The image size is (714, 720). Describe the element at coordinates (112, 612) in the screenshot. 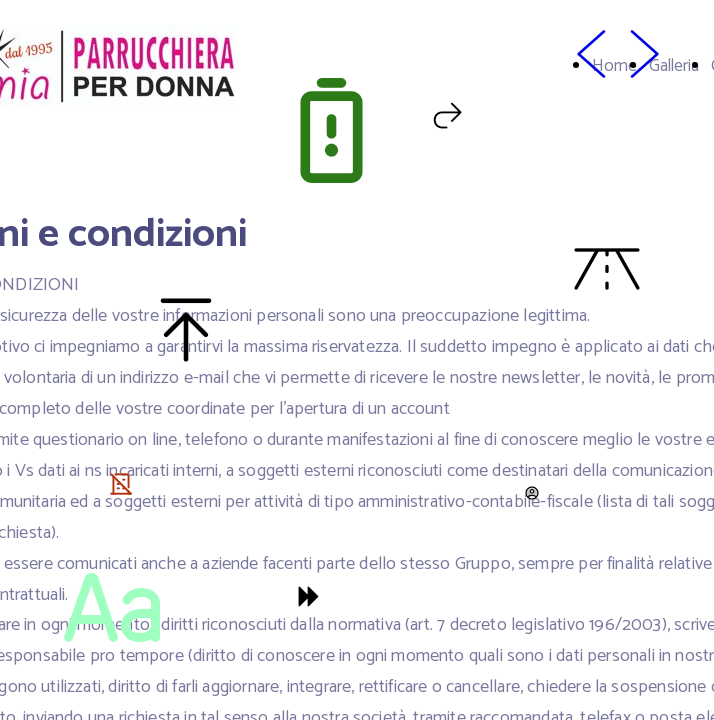

I see `adjust text formatting and font settings` at that location.